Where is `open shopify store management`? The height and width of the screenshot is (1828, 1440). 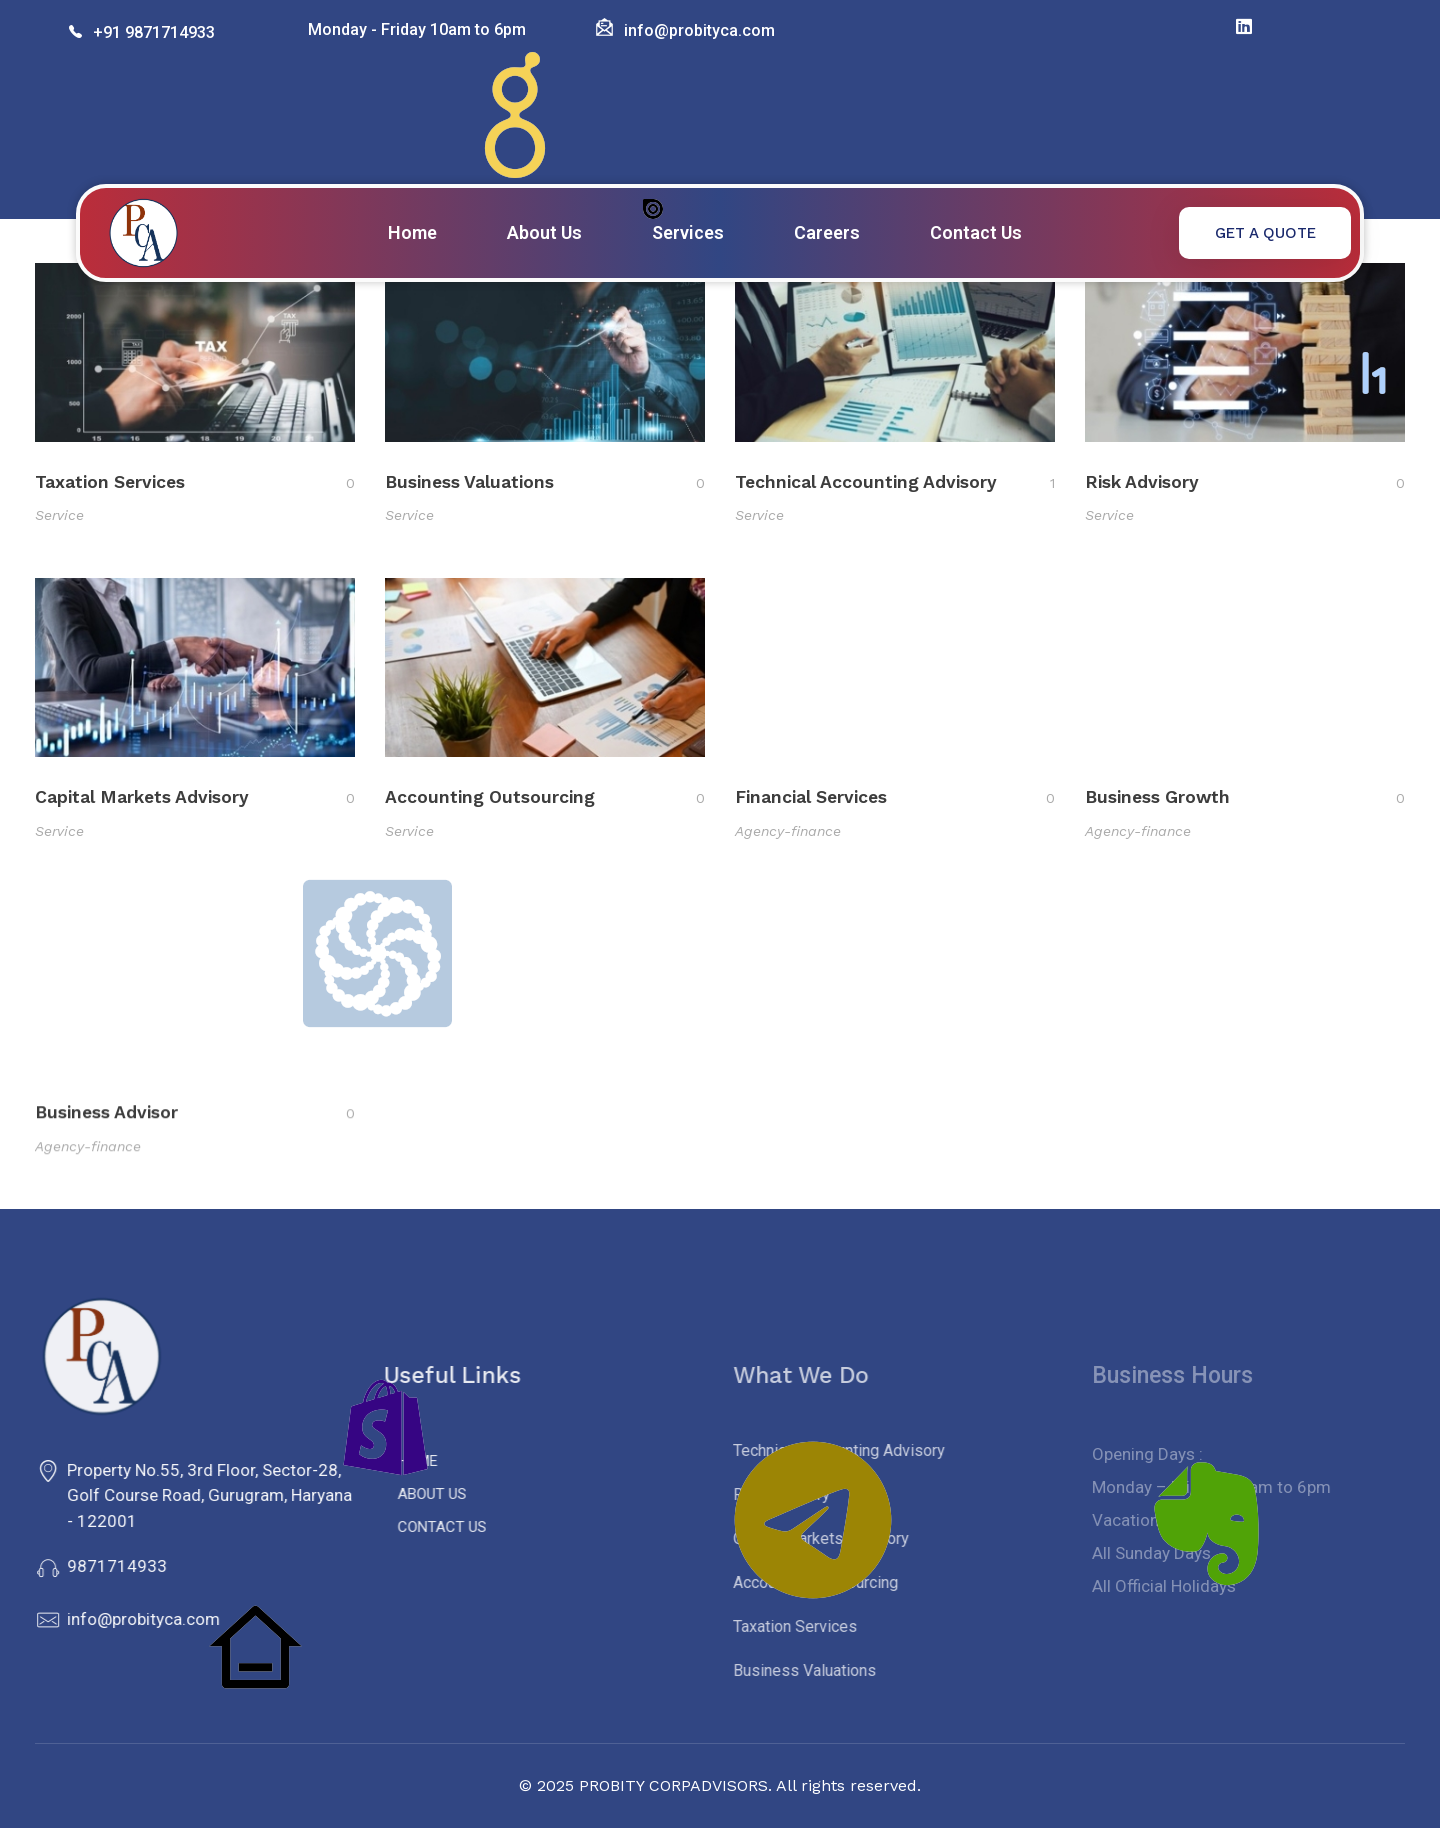
open shopify store management is located at coordinates (385, 1427).